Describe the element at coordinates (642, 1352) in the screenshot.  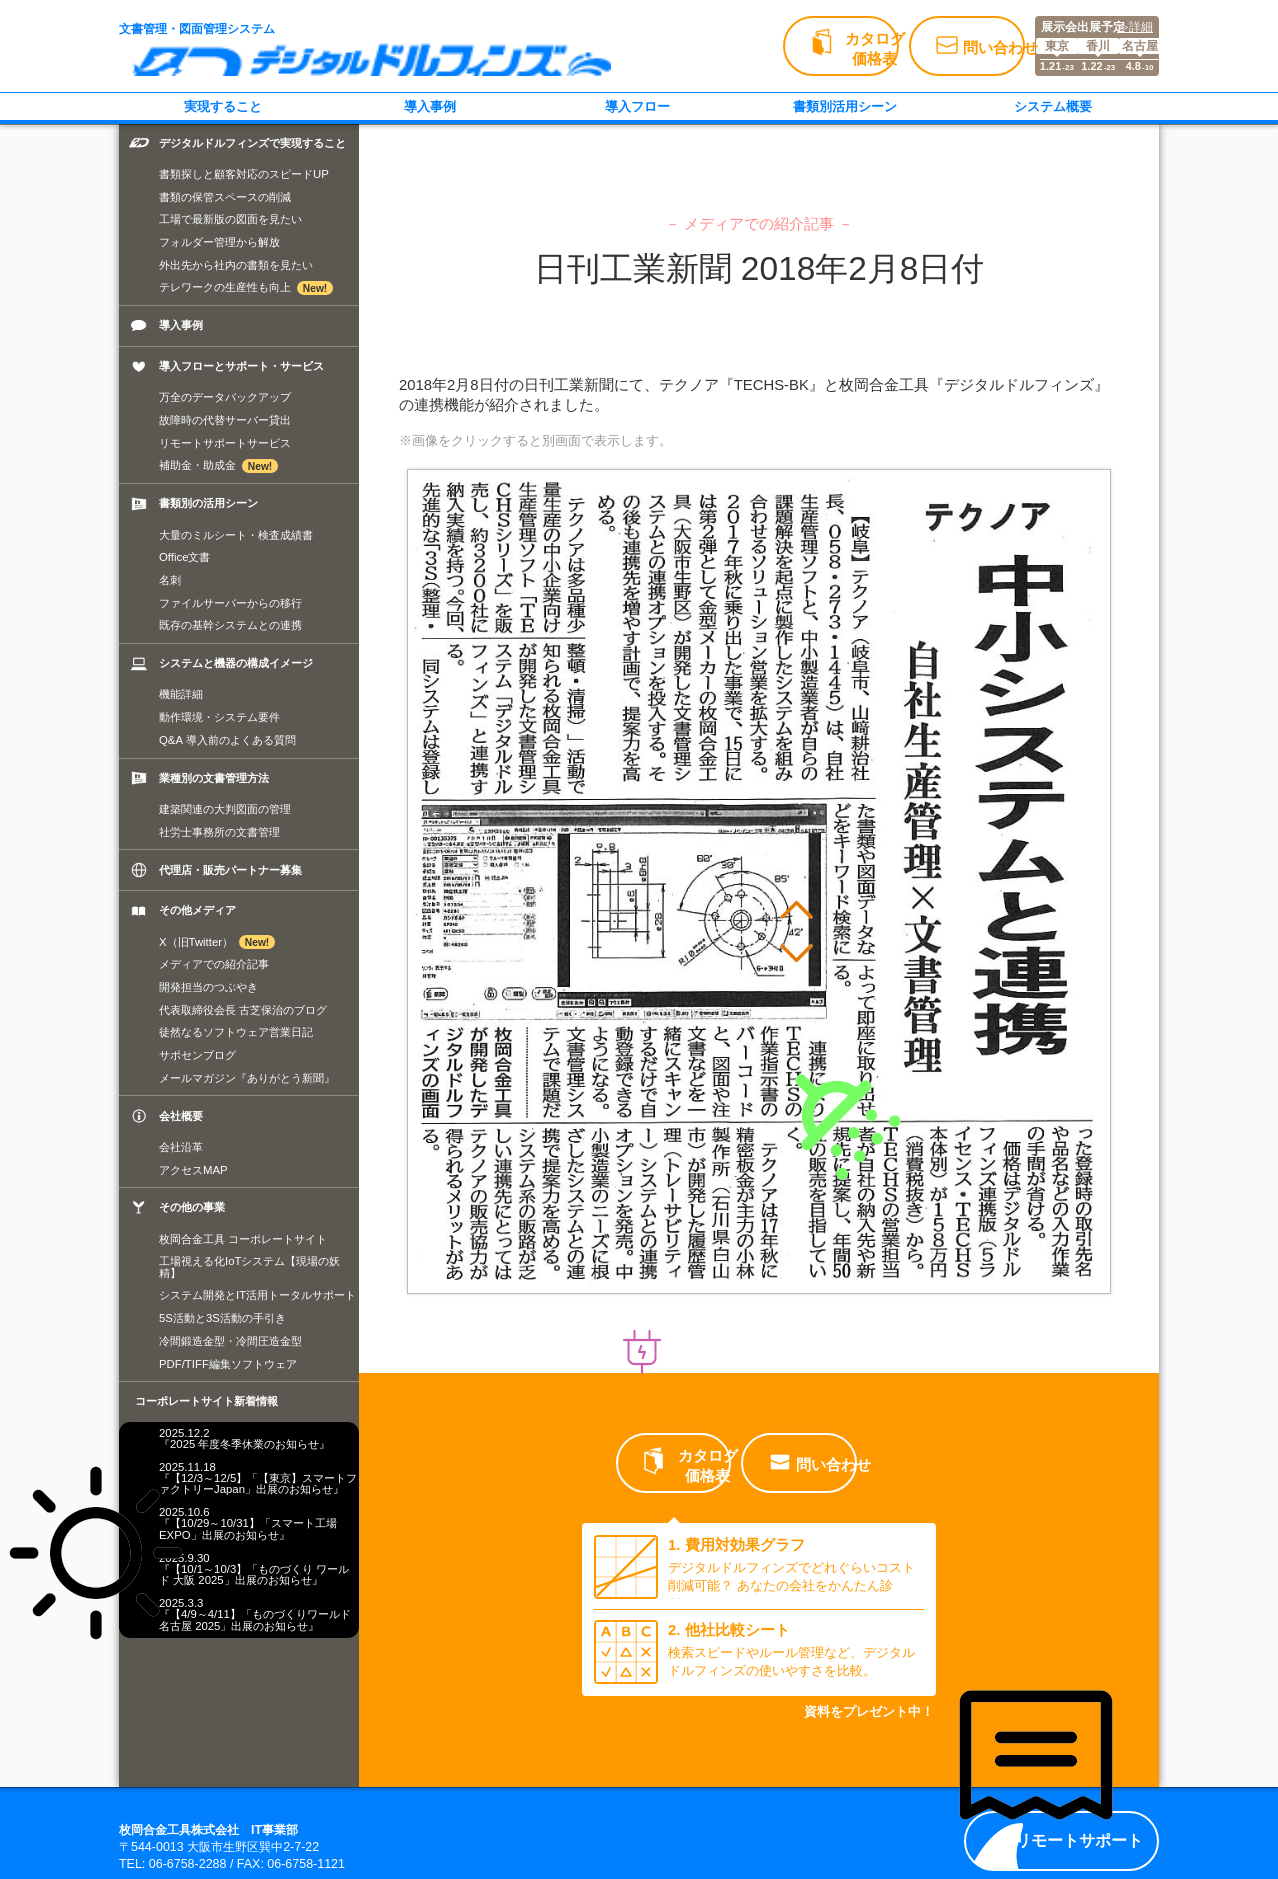
I see `device is currently charging` at that location.